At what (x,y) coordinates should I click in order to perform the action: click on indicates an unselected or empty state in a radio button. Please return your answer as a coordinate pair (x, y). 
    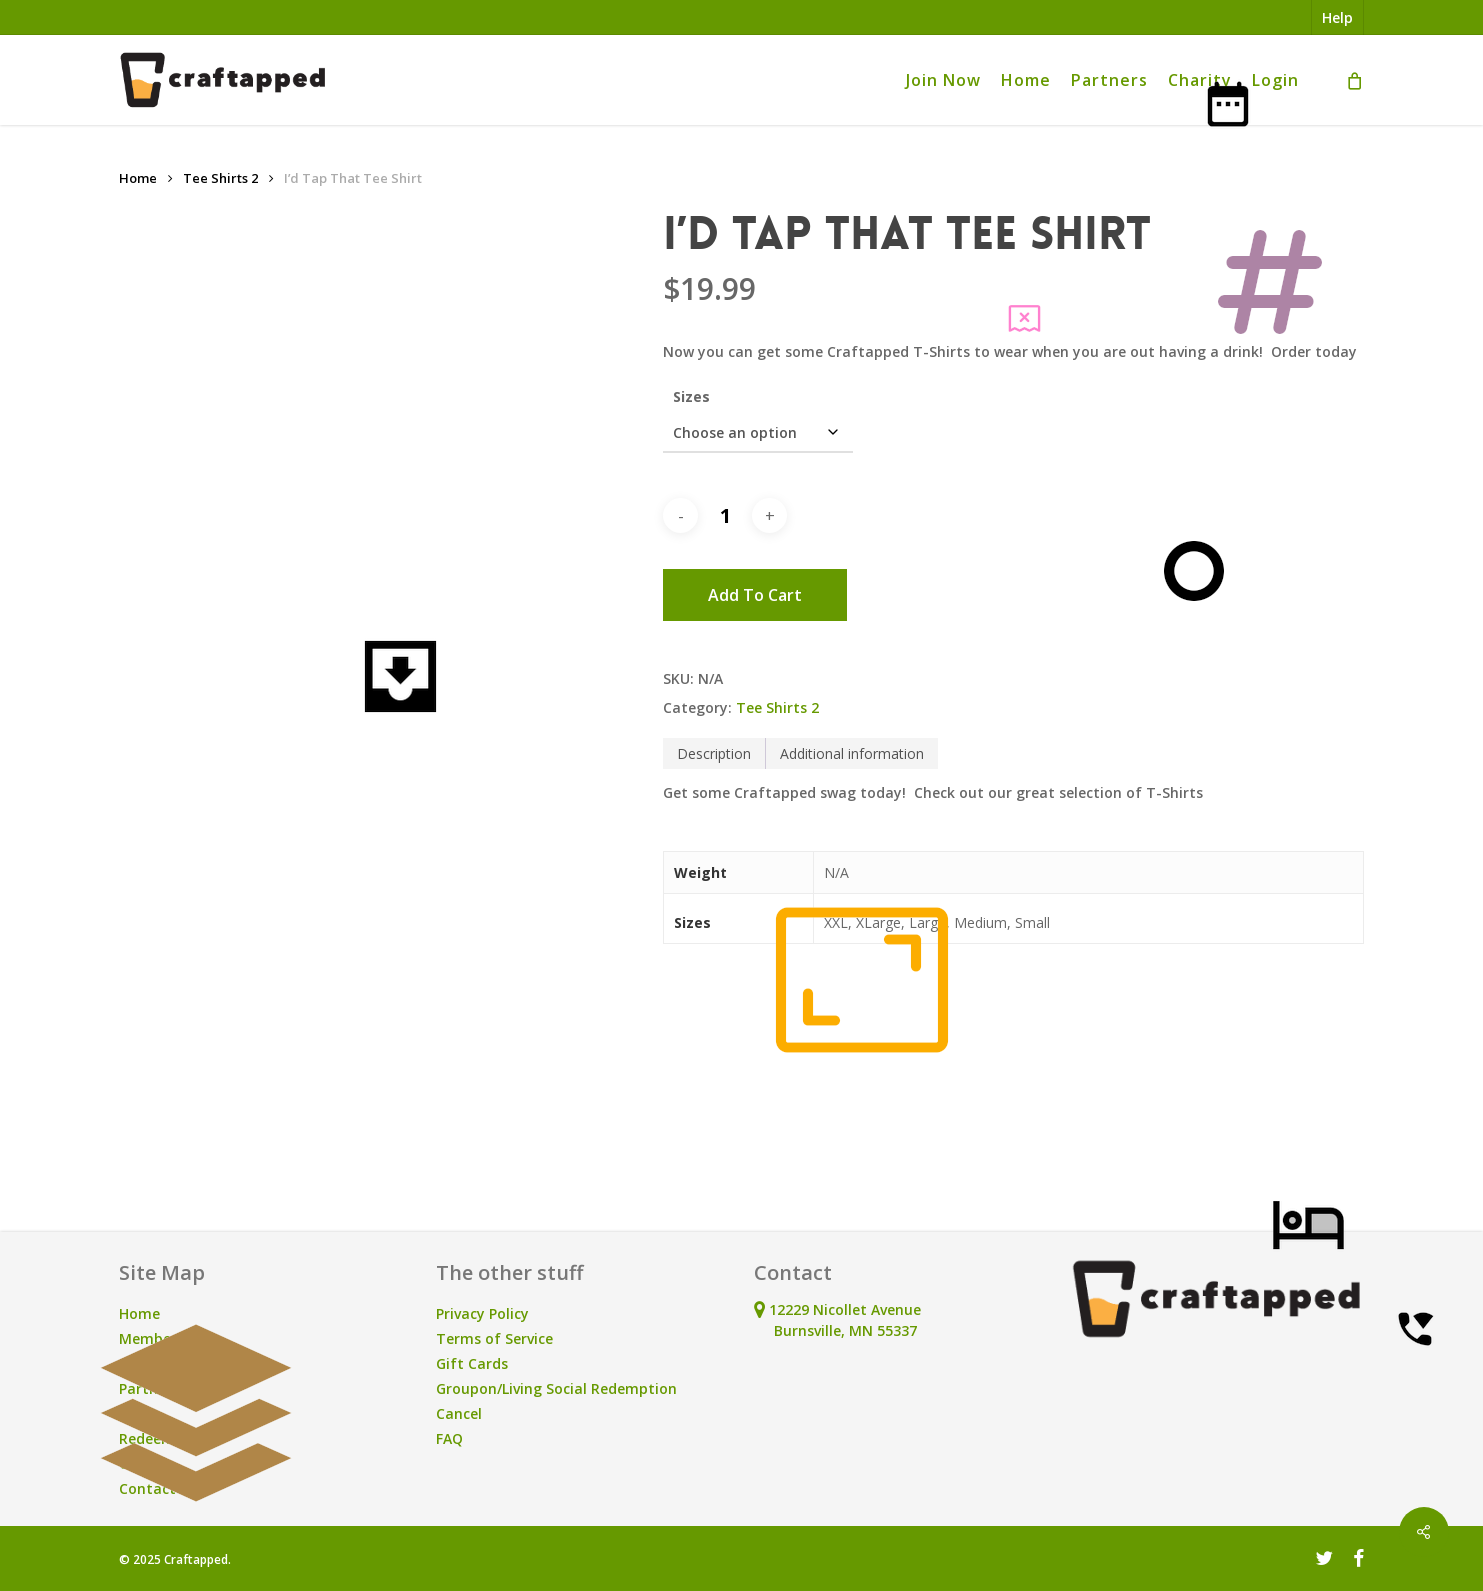
    Looking at the image, I should click on (1194, 571).